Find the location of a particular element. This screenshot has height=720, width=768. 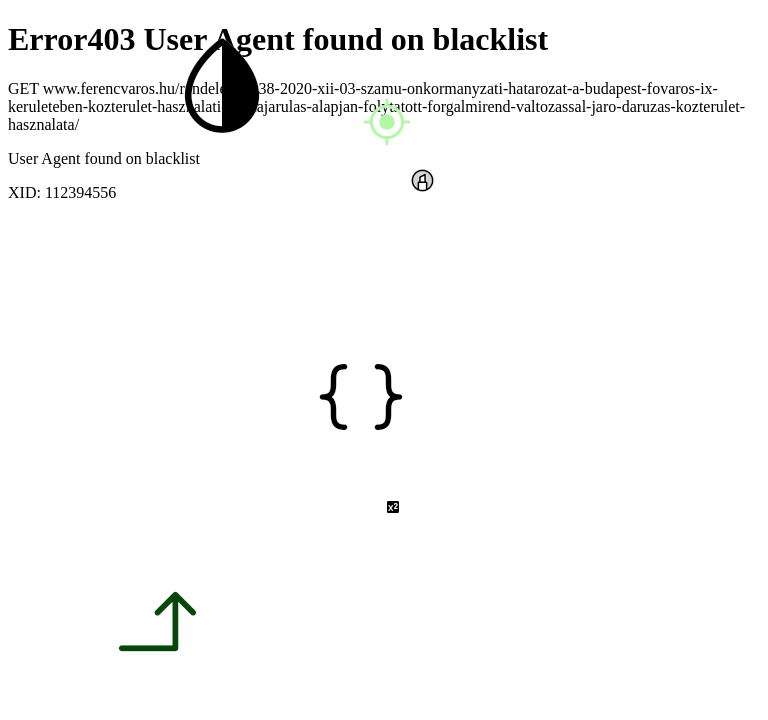

lock onto current GPS location is located at coordinates (387, 122).